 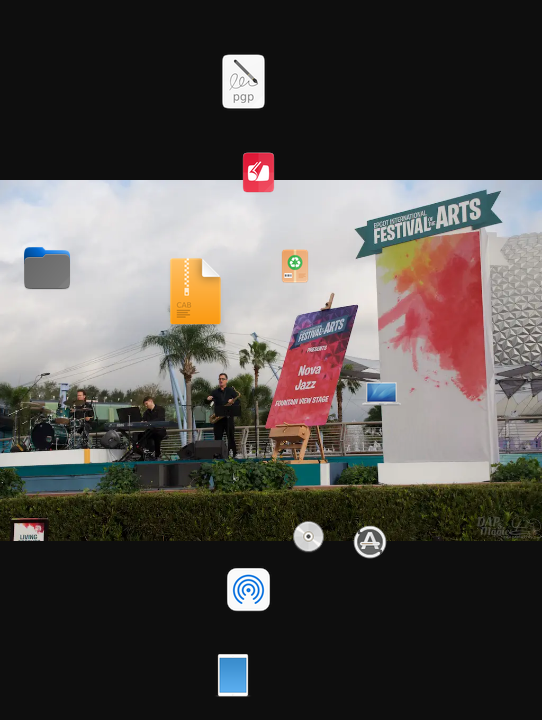 I want to click on indicates a connected iPad Air 2 device, so click(x=233, y=675).